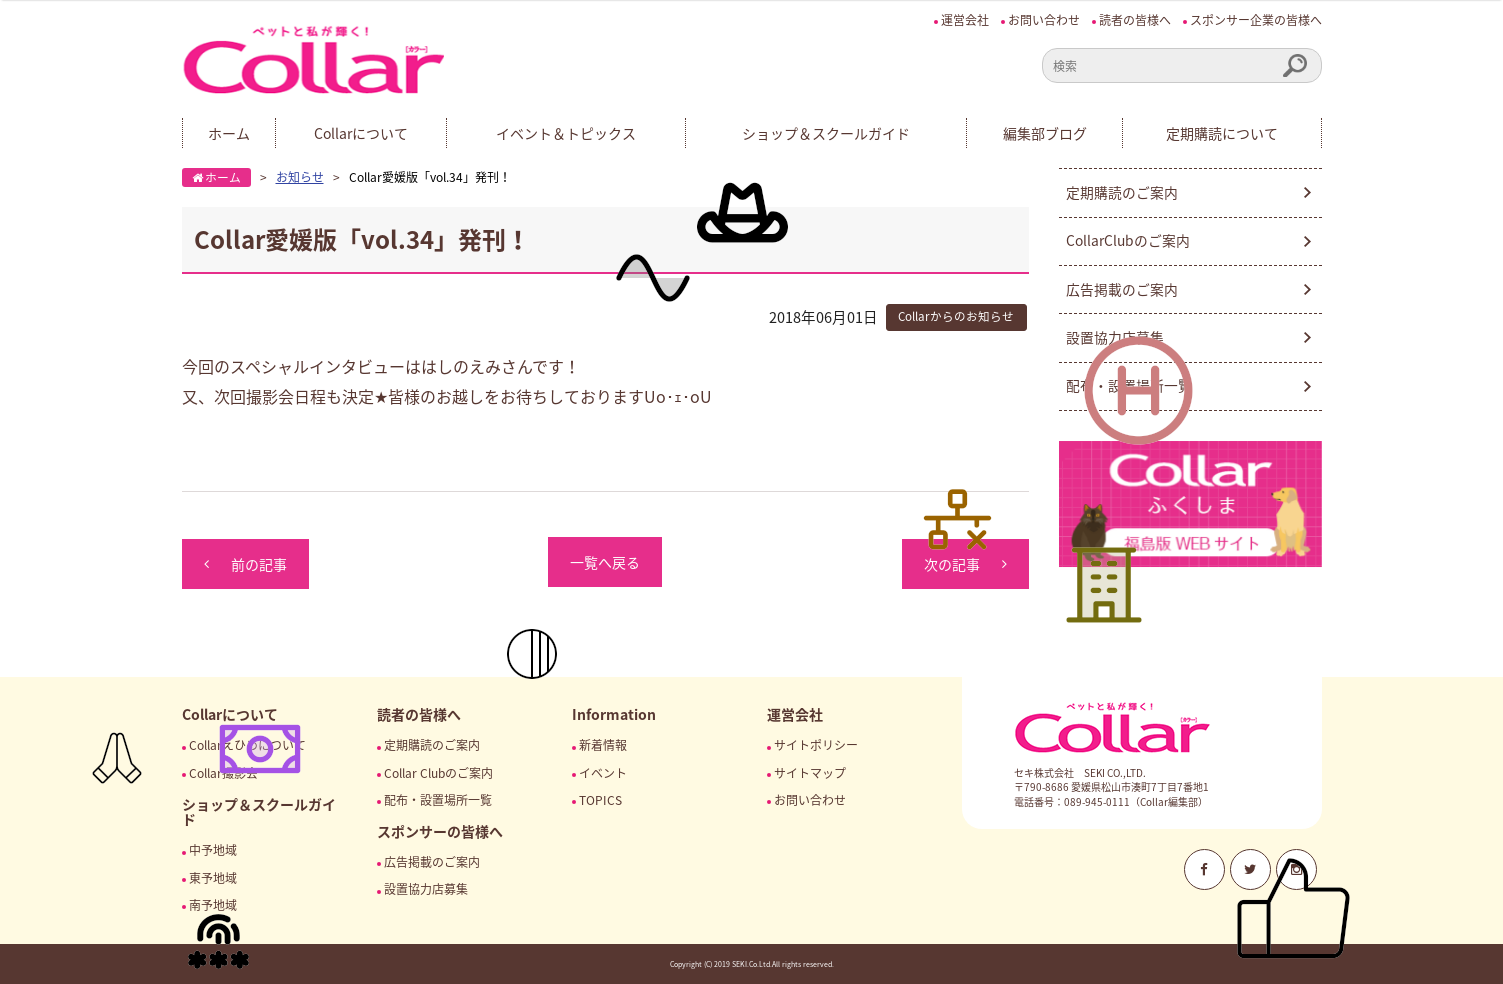  What do you see at coordinates (1104, 585) in the screenshot?
I see `view building or office location` at bounding box center [1104, 585].